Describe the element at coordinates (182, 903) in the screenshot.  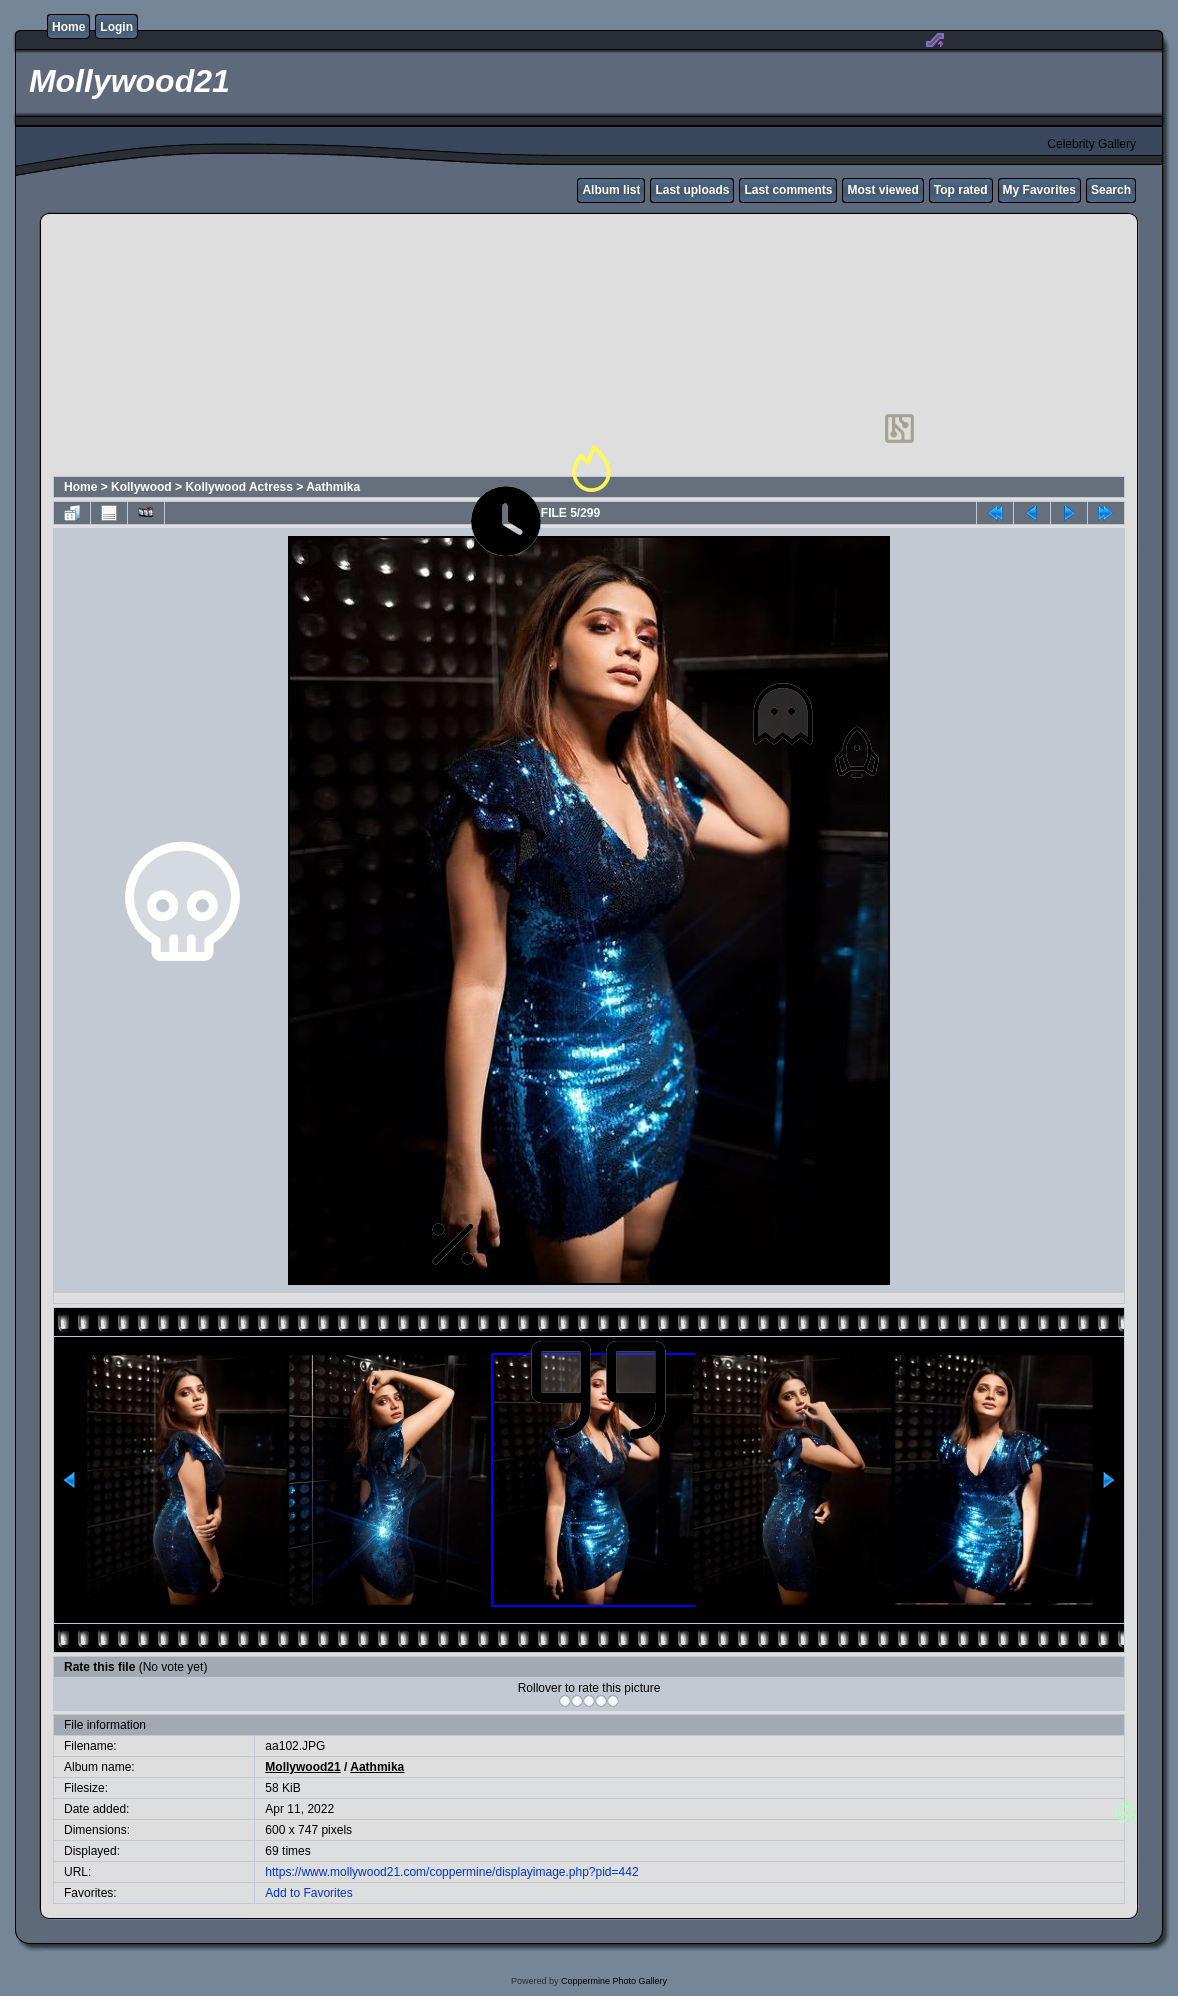
I see `indicates danger or fatal error` at that location.